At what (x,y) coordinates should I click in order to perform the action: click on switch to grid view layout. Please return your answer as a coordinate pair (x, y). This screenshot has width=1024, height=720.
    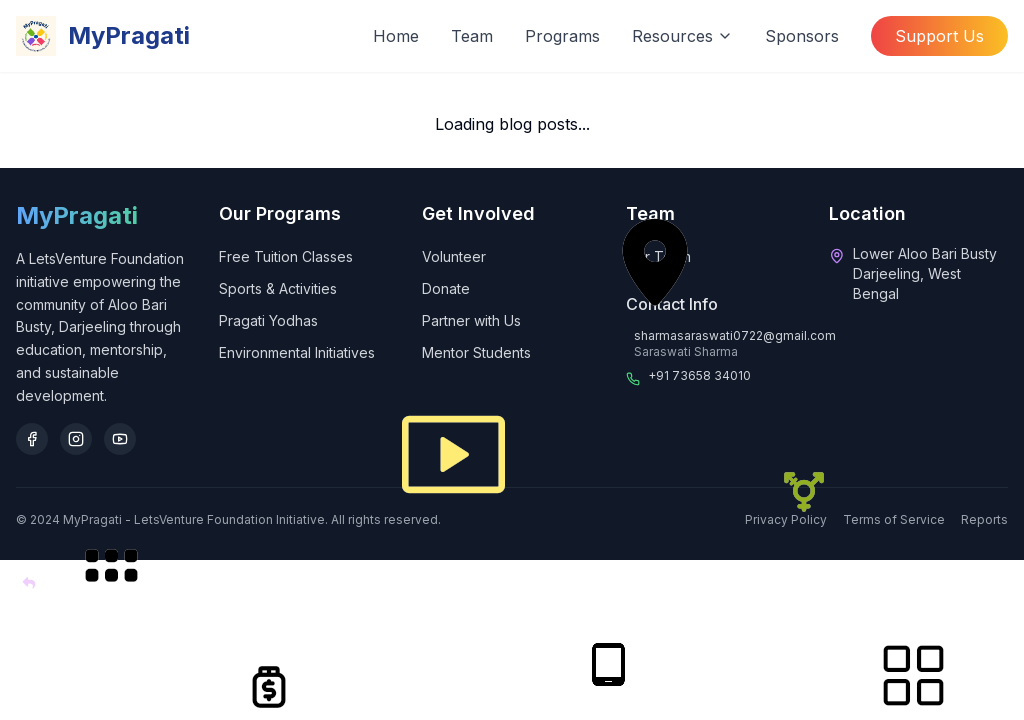
    Looking at the image, I should click on (111, 565).